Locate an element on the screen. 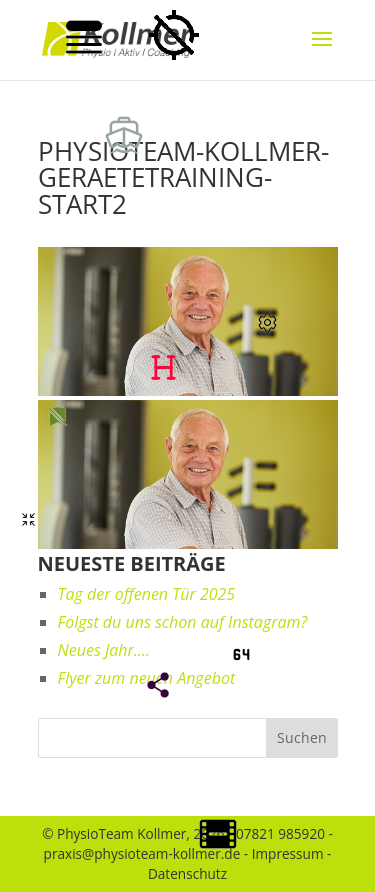 The height and width of the screenshot is (892, 375). indicates a 64-bit system or application is located at coordinates (241, 654).